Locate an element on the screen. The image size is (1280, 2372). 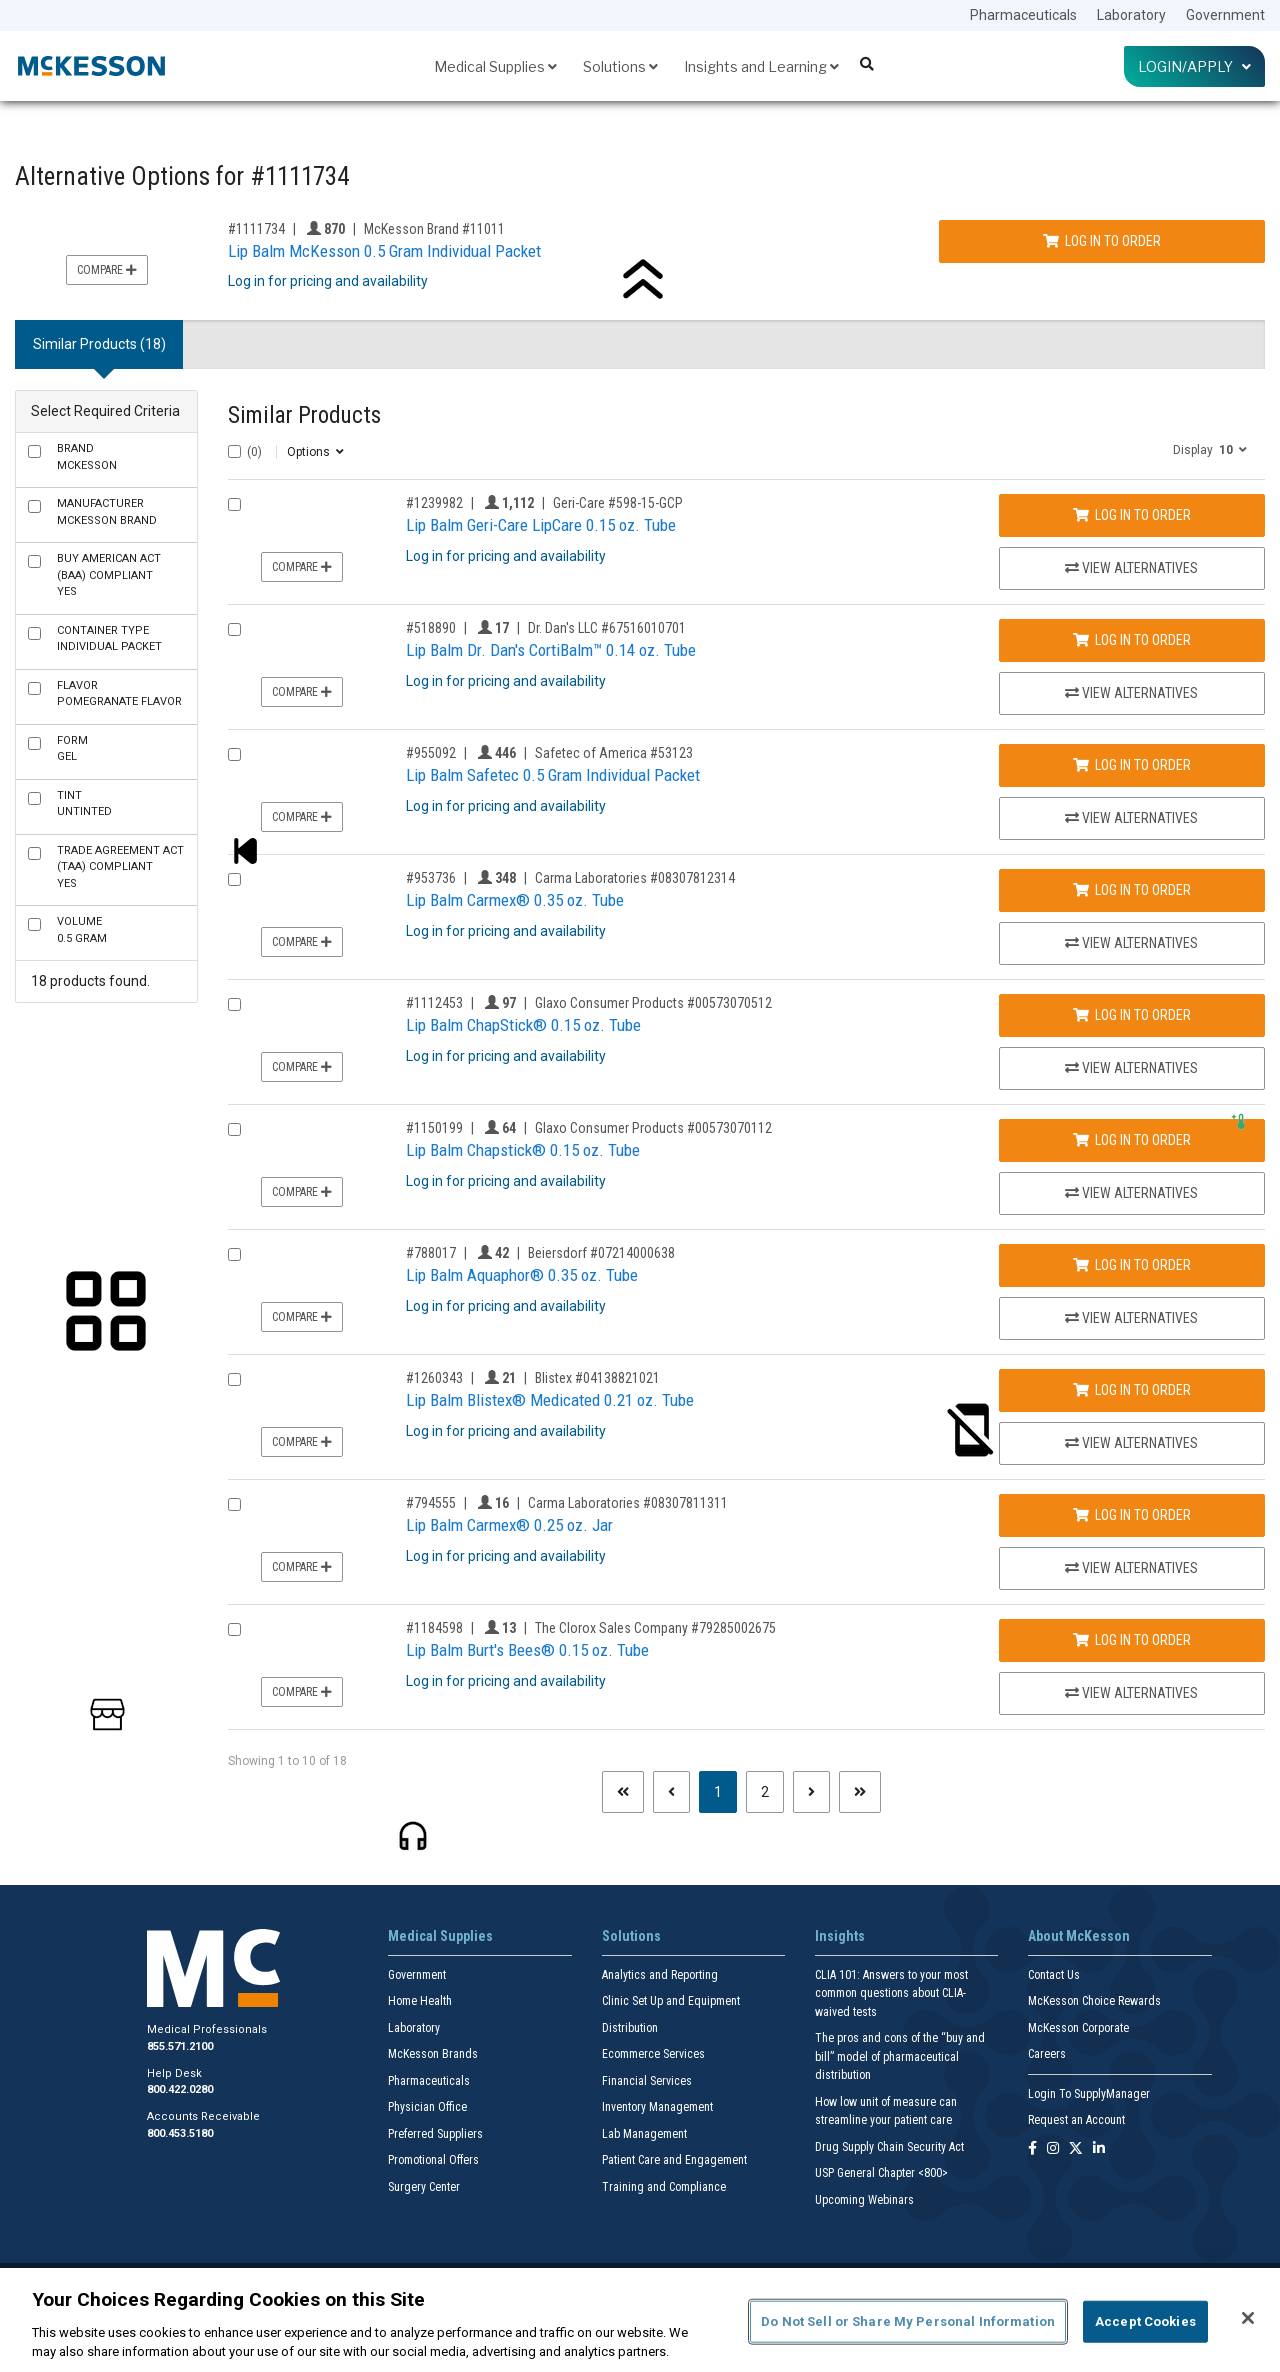
no cell phone service available is located at coordinates (972, 1430).